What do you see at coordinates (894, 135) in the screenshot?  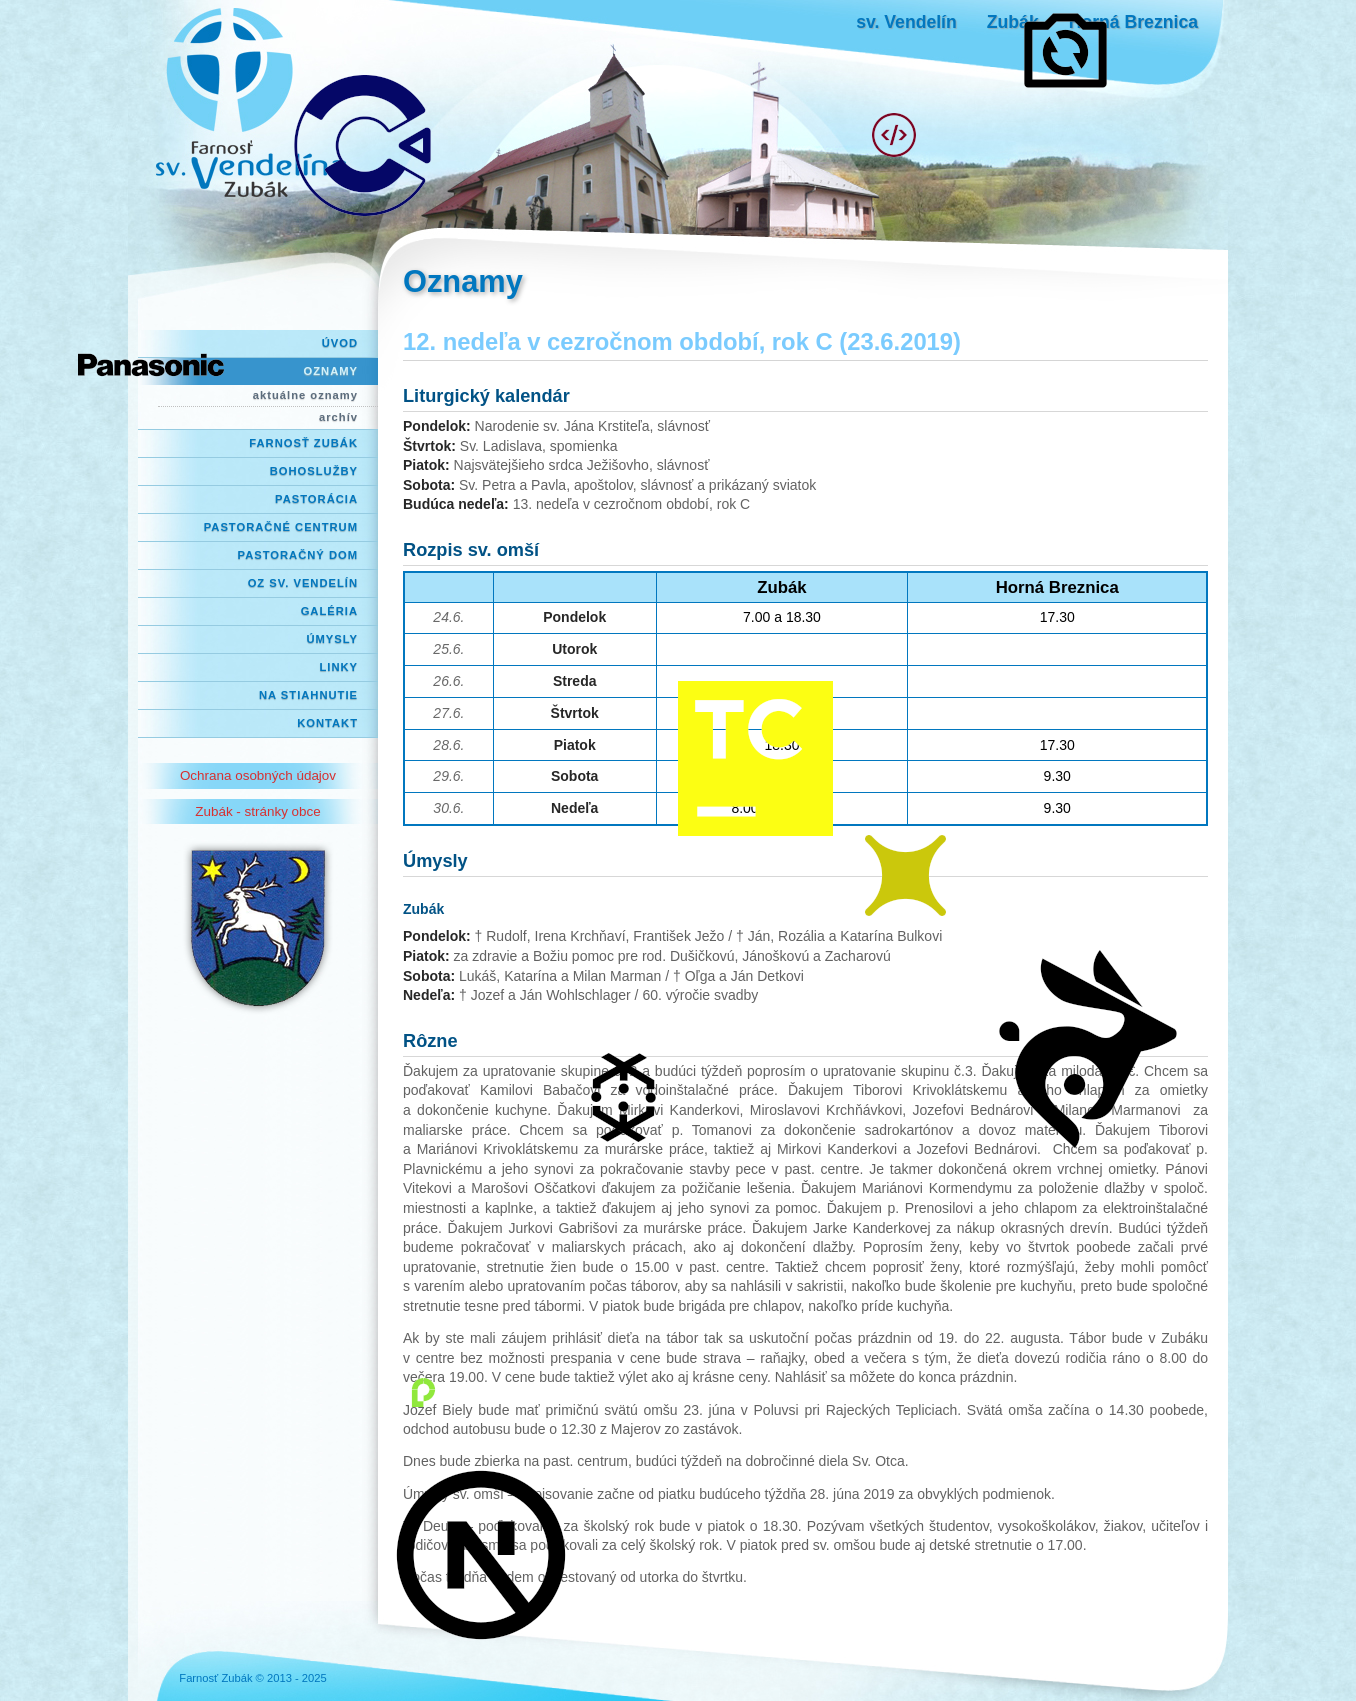 I see `codecrafters logo` at bounding box center [894, 135].